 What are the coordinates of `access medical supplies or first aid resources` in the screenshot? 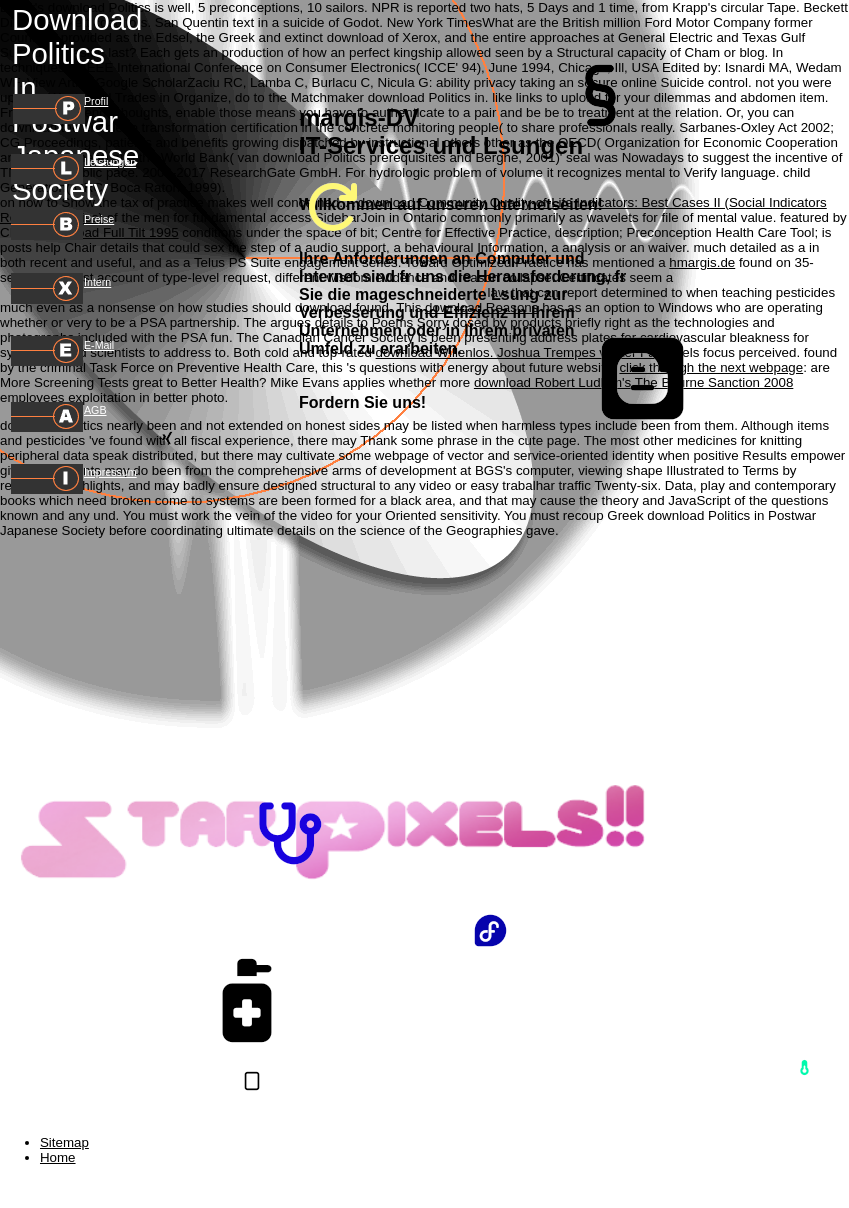 It's located at (247, 1003).